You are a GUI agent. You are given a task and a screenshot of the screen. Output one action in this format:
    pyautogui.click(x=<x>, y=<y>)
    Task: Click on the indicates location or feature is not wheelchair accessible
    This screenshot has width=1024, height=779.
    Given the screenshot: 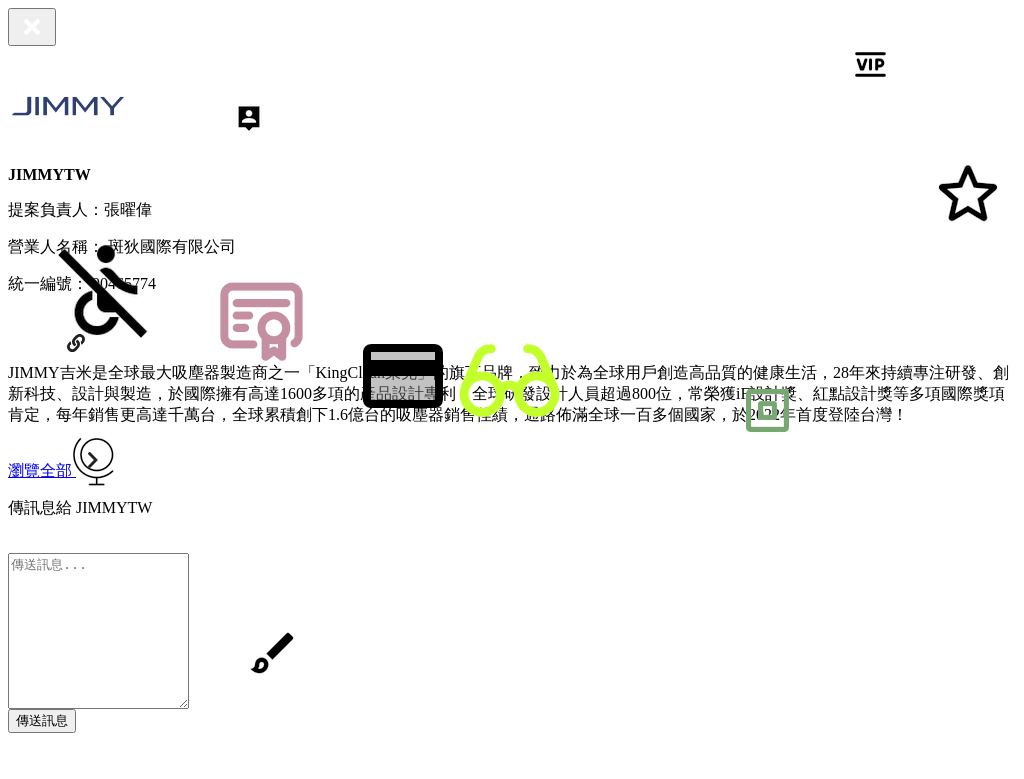 What is the action you would take?
    pyautogui.click(x=106, y=290)
    